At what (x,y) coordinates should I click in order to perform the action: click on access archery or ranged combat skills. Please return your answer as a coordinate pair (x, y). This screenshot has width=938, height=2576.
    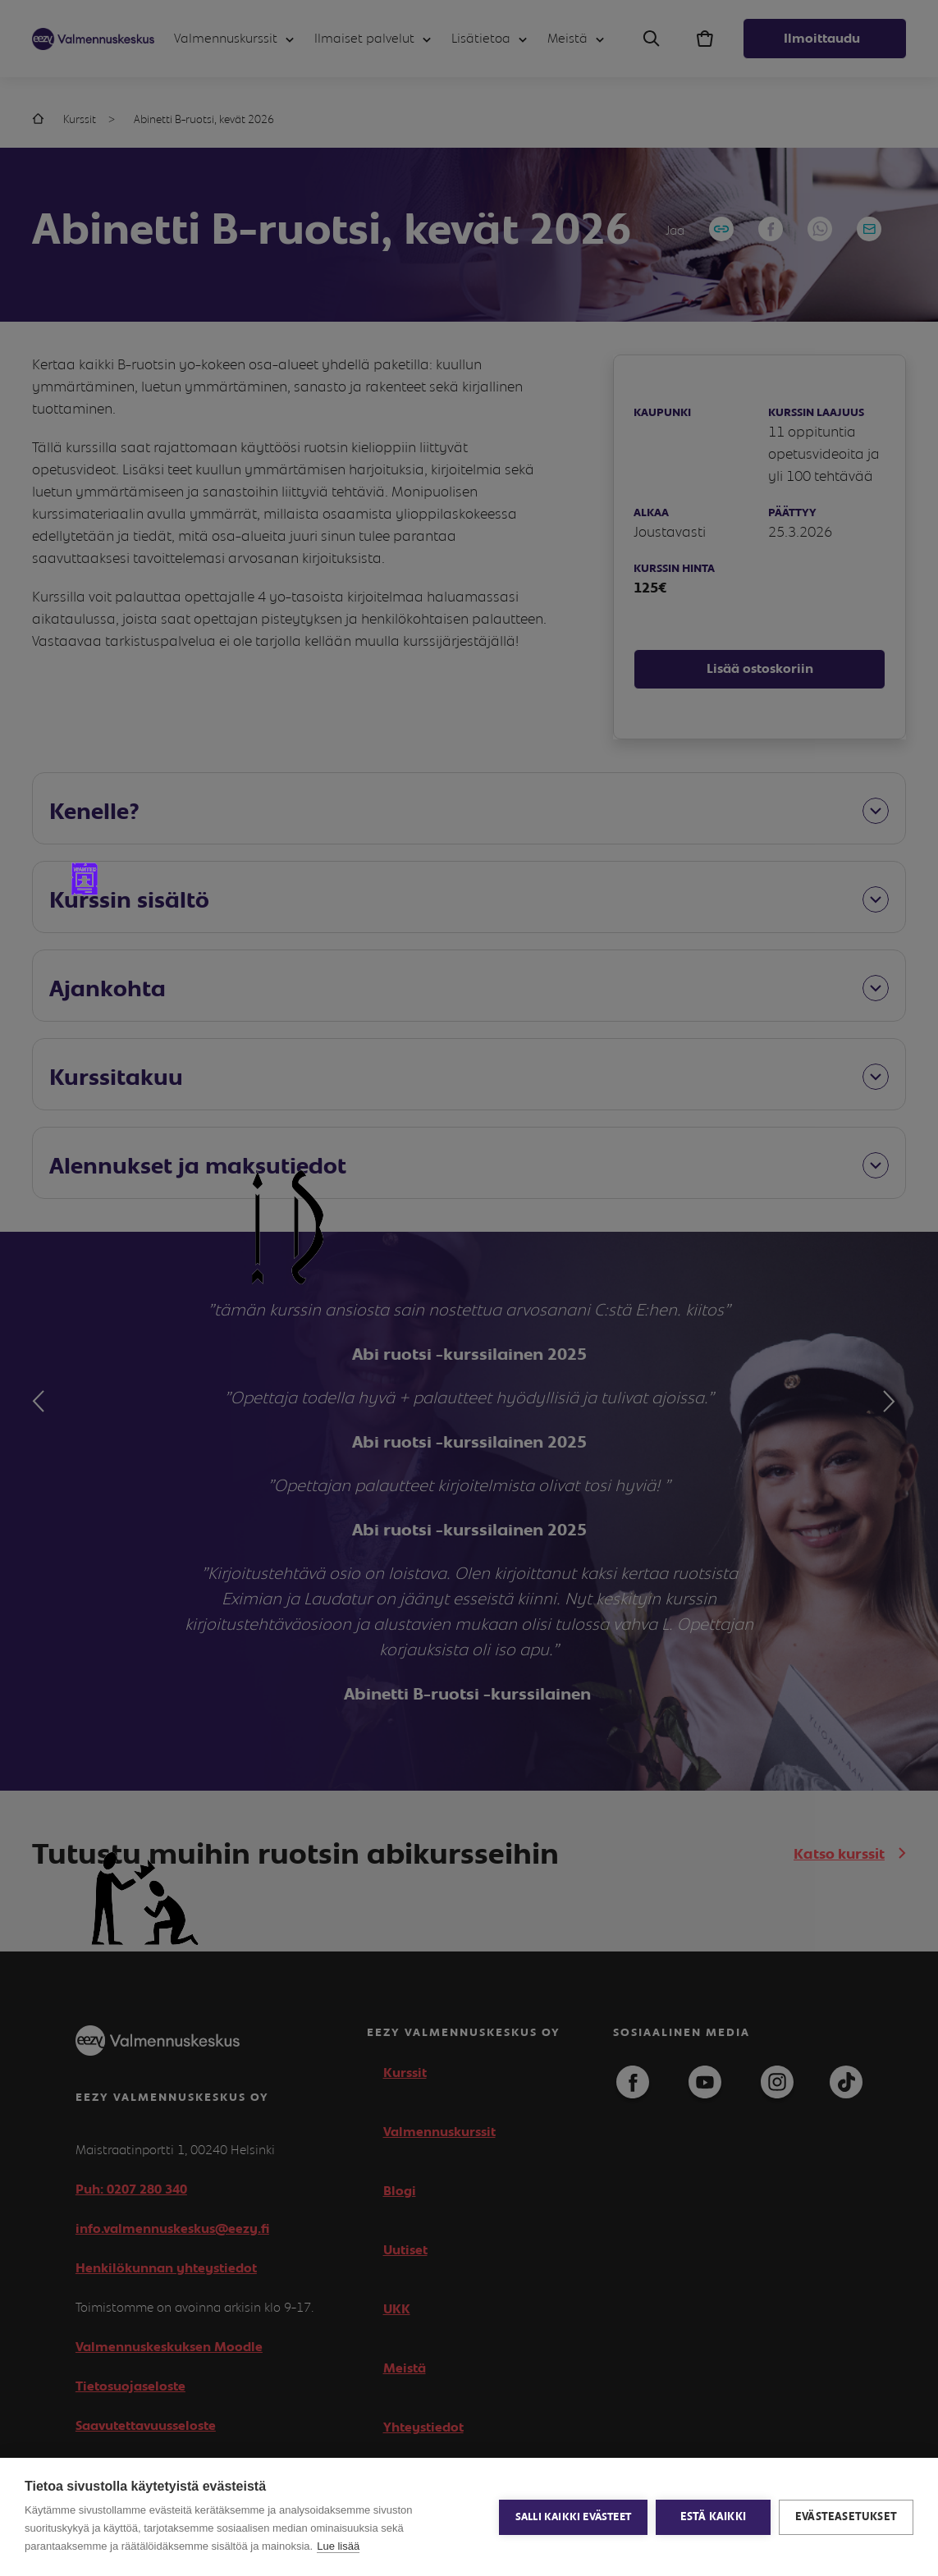
    Looking at the image, I should click on (282, 1227).